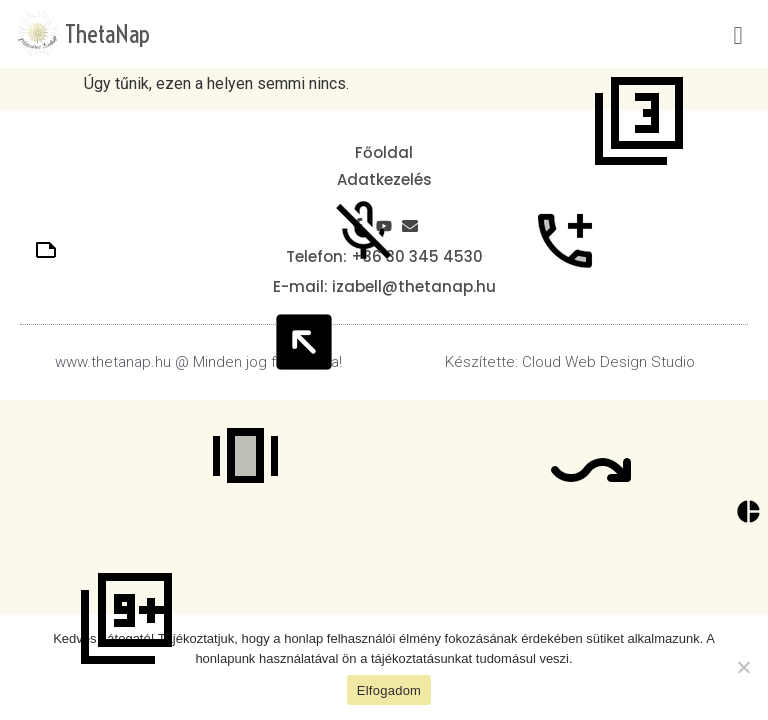  I want to click on apply filter preset 3, so click(639, 121).